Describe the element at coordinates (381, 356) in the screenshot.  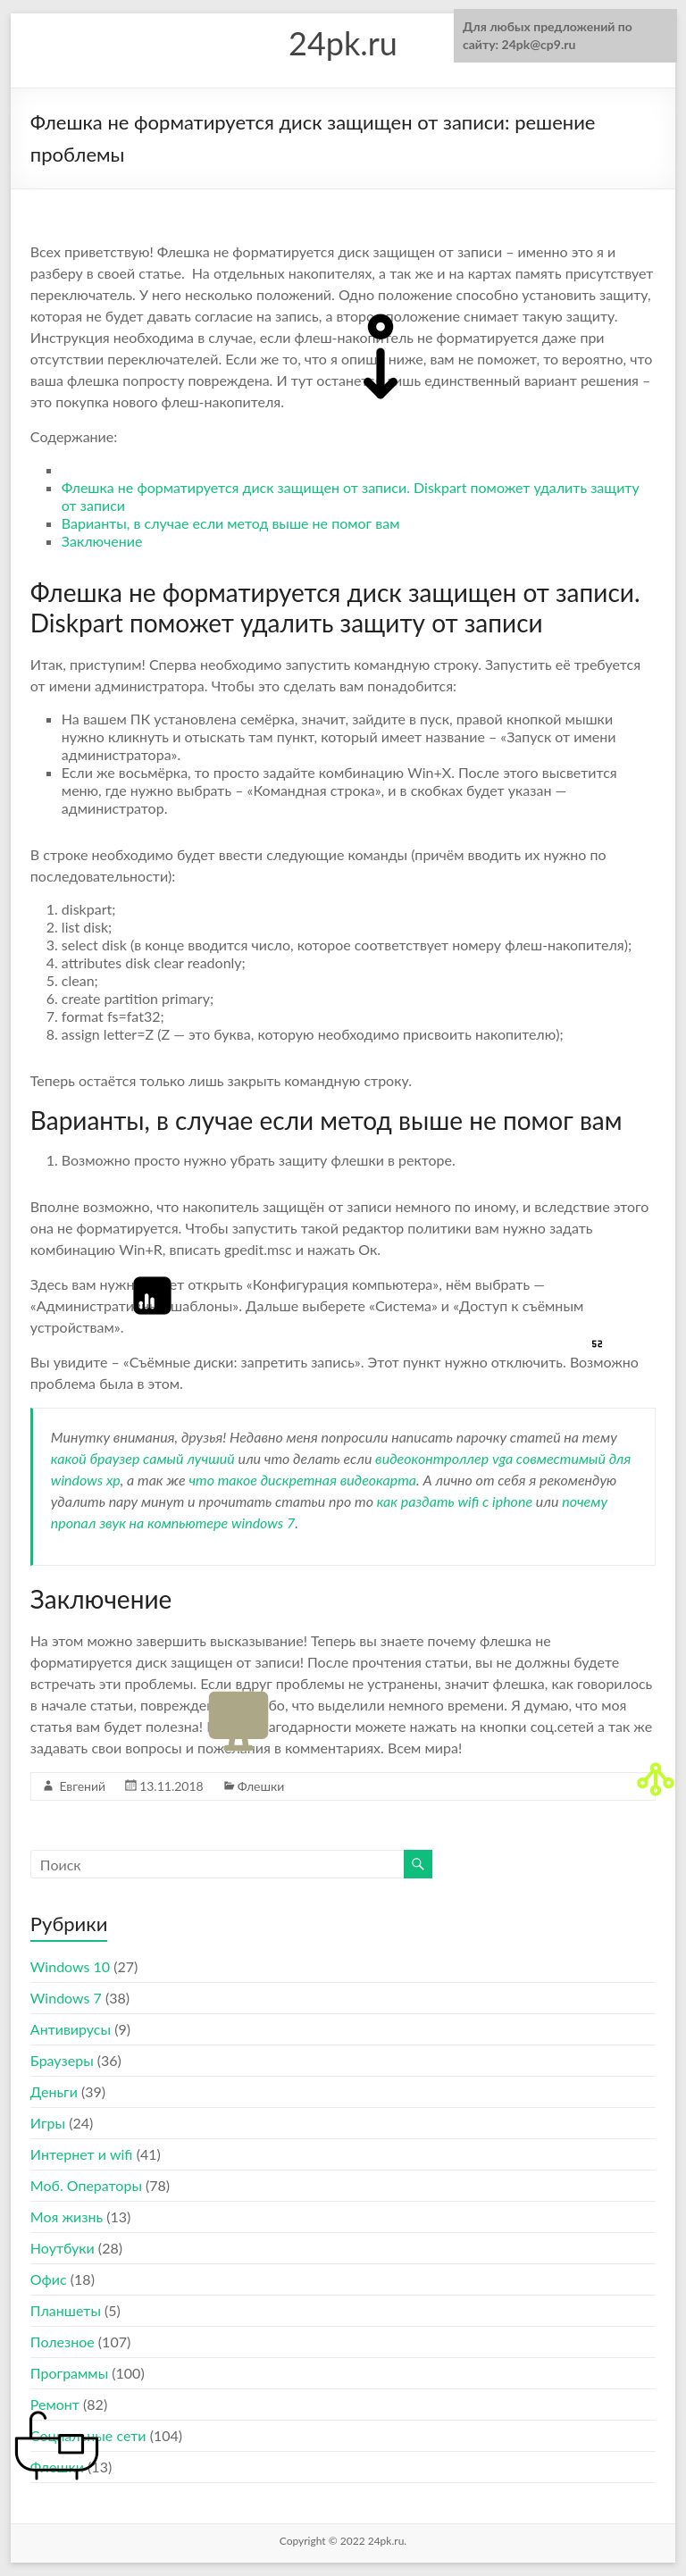
I see `move item down in a list` at that location.